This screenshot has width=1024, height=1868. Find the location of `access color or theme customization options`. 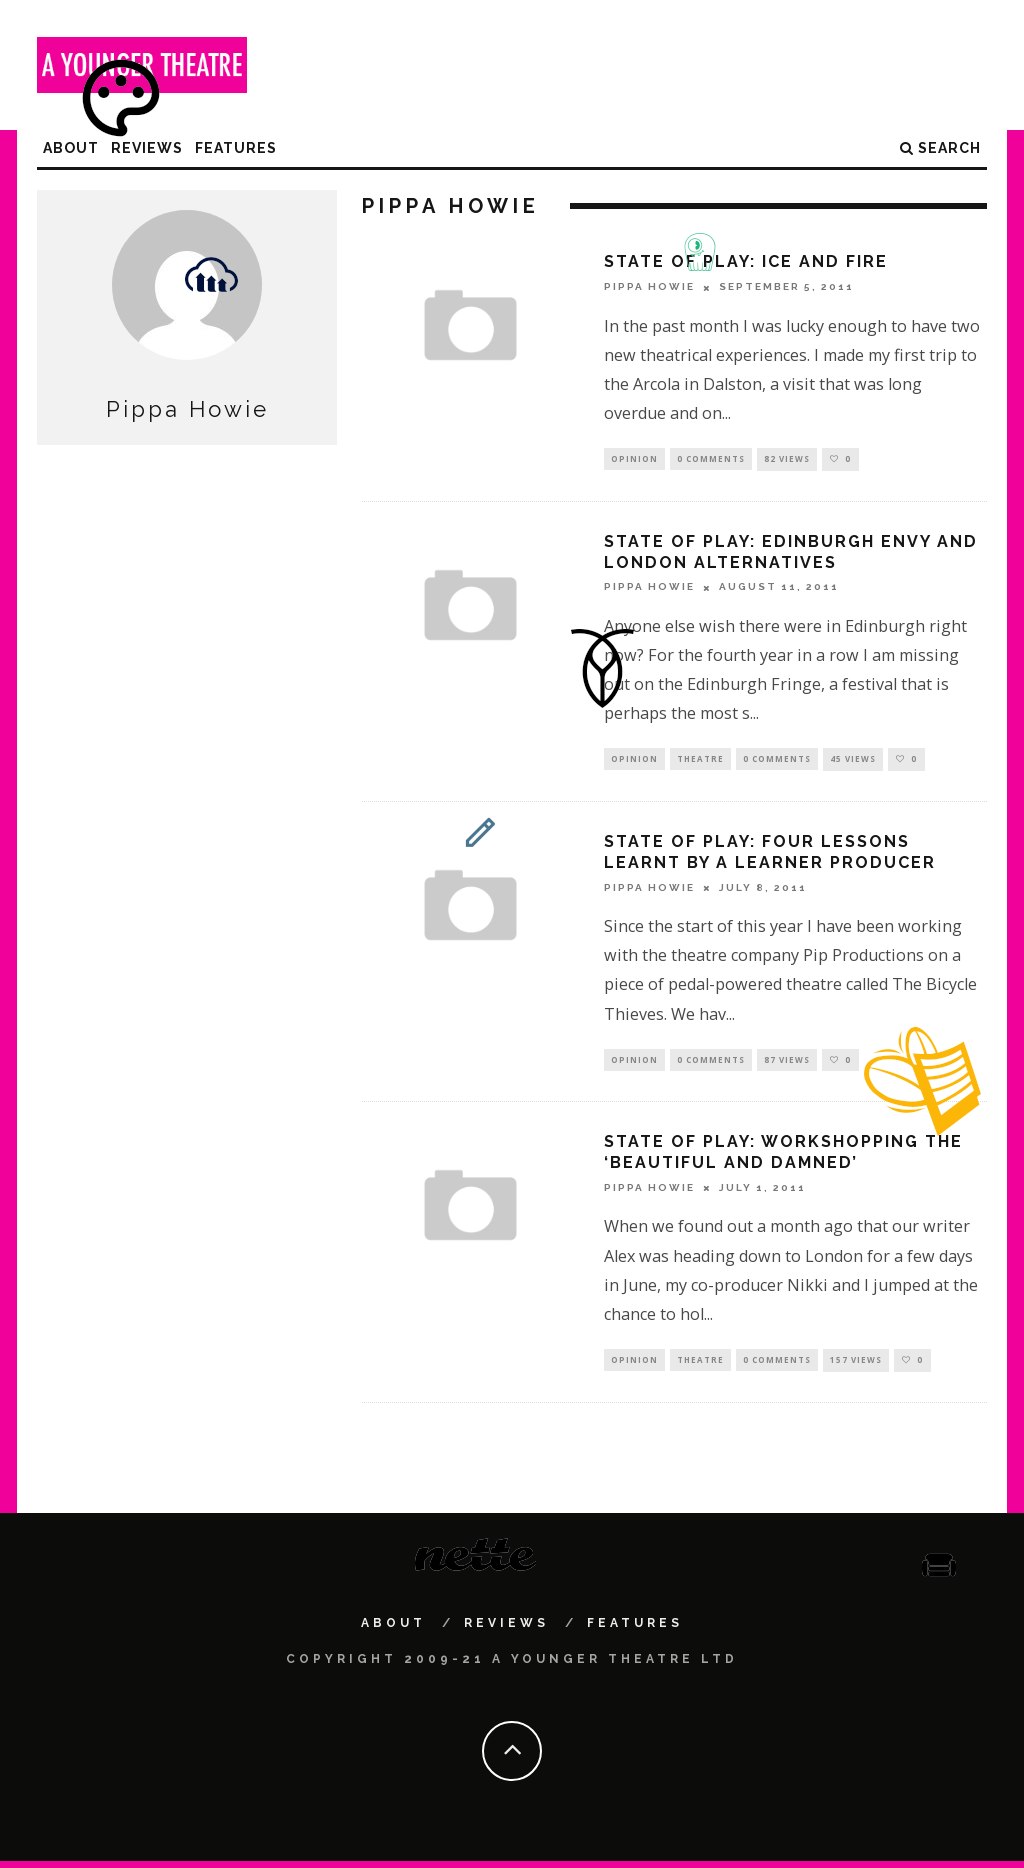

access color or theme customization options is located at coordinates (121, 98).